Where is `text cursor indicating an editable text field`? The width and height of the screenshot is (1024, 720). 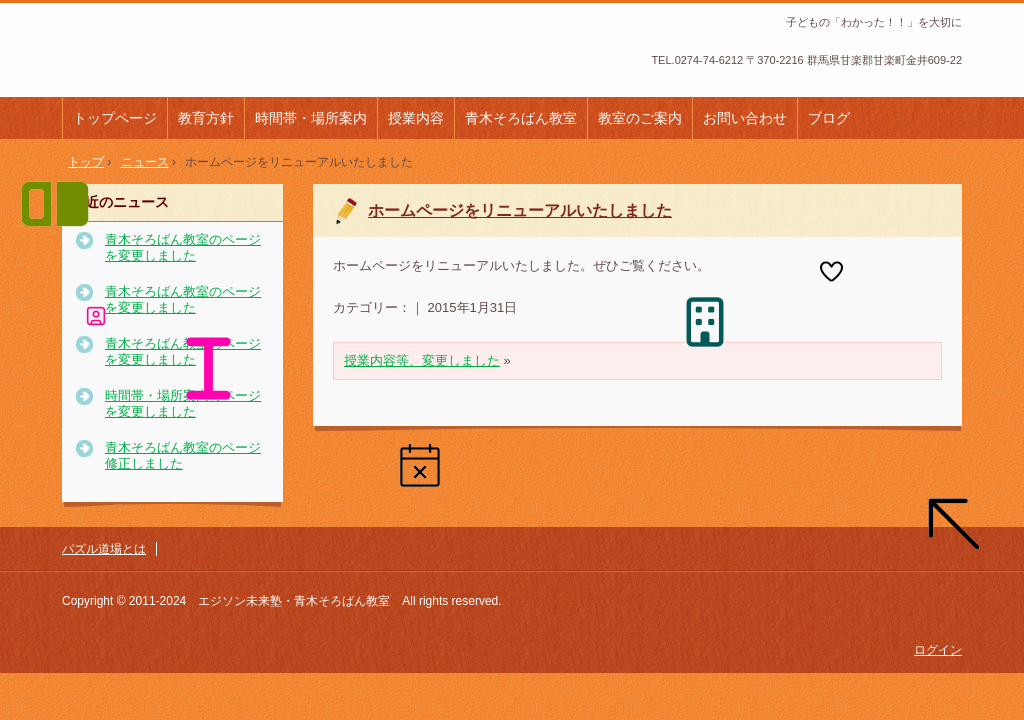 text cursor indicating an editable text field is located at coordinates (208, 368).